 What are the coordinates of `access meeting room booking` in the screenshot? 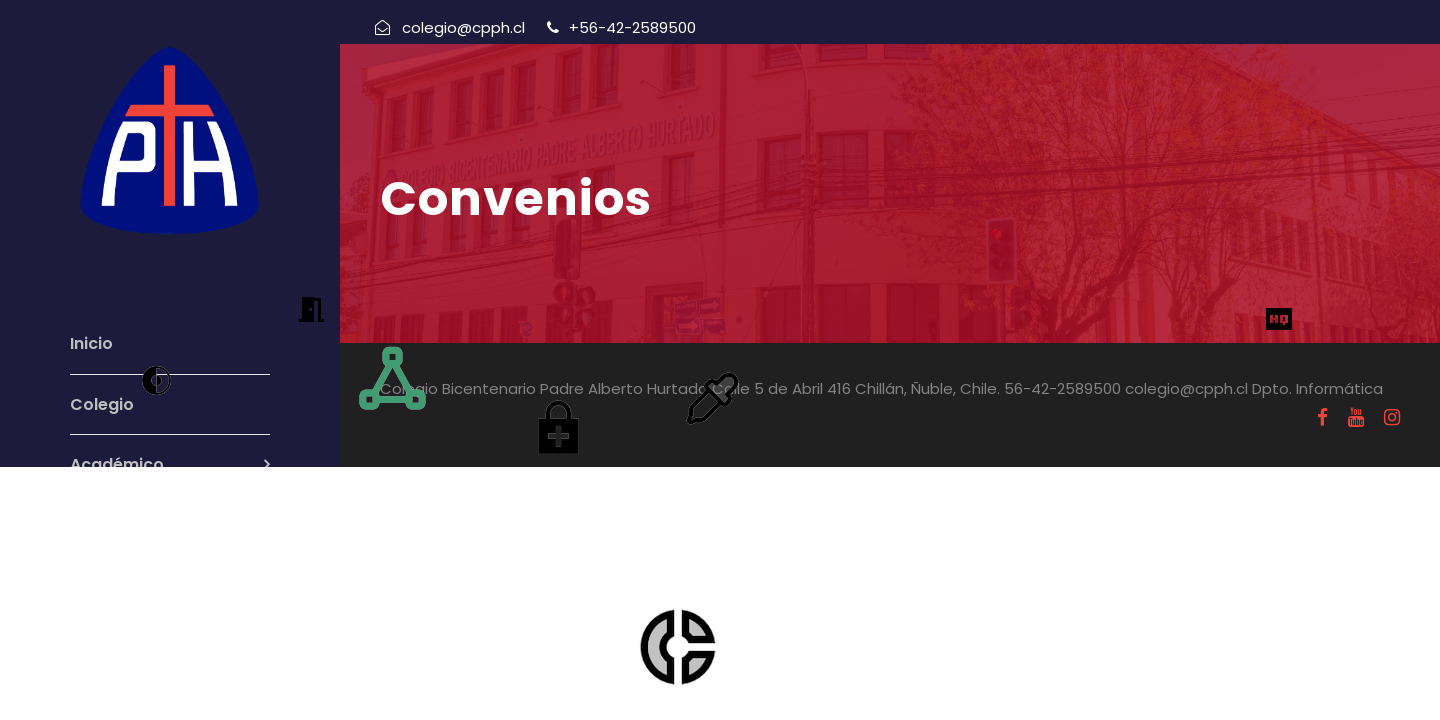 It's located at (311, 309).